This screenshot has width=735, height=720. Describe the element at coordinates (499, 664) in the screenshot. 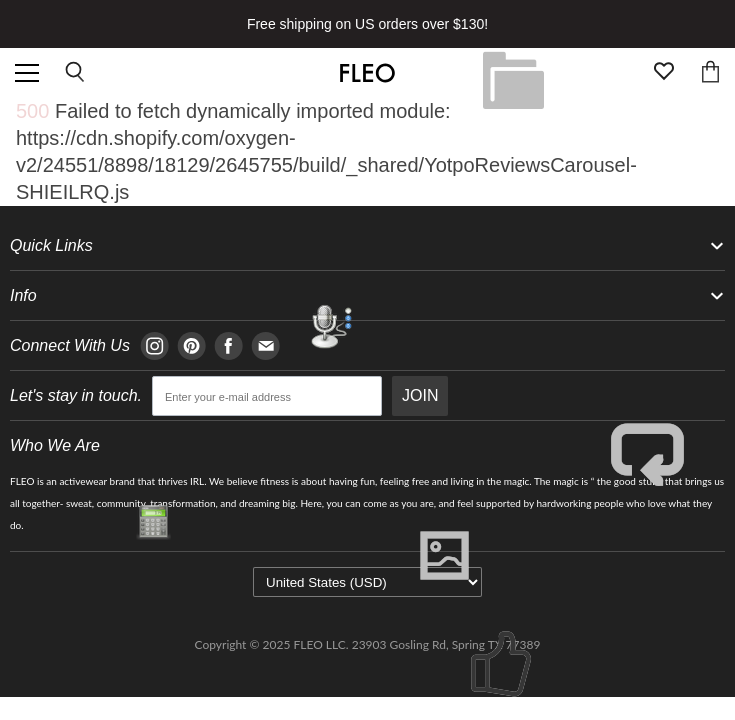

I see `access body and hand gesture emojis` at that location.